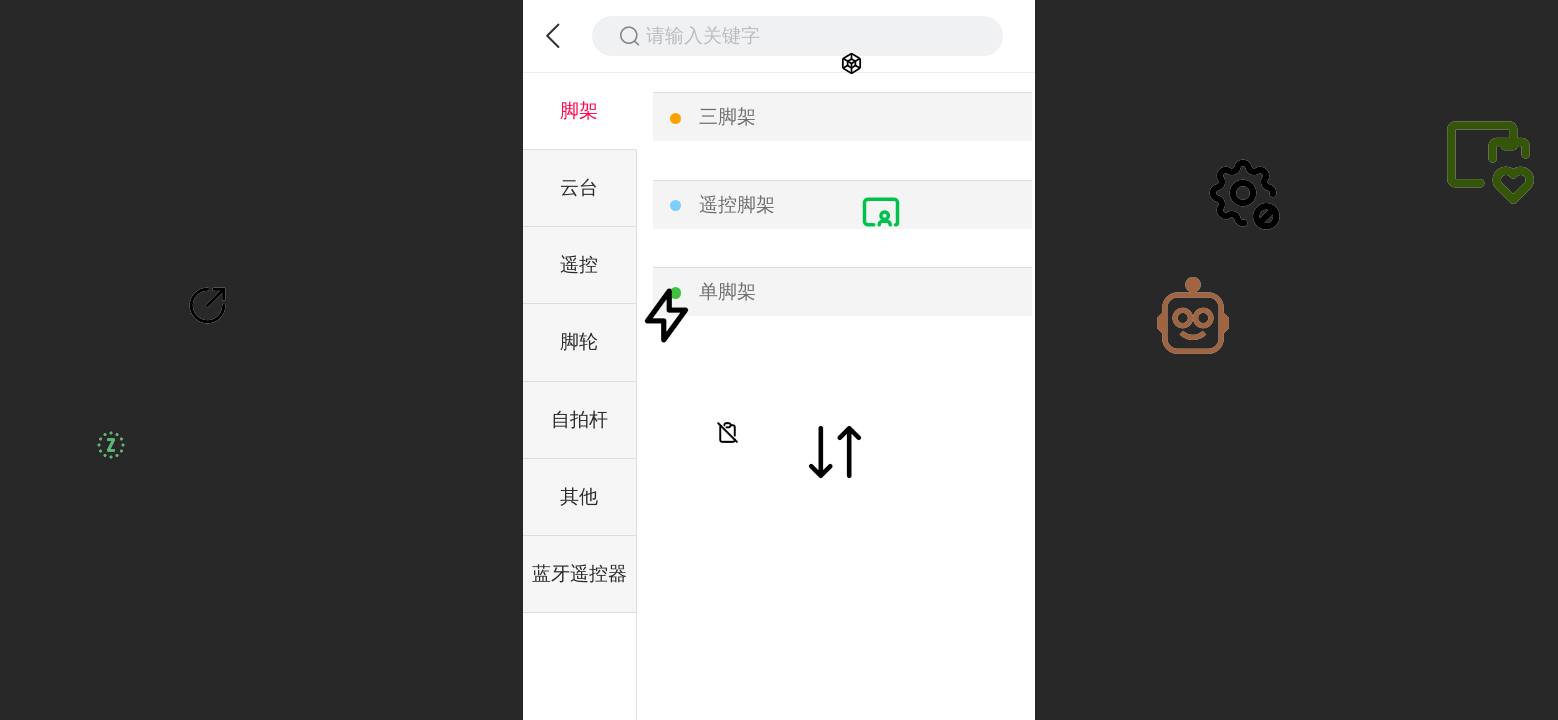 This screenshot has height=720, width=1558. Describe the element at coordinates (851, 63) in the screenshot. I see `open NetBeans IDE` at that location.